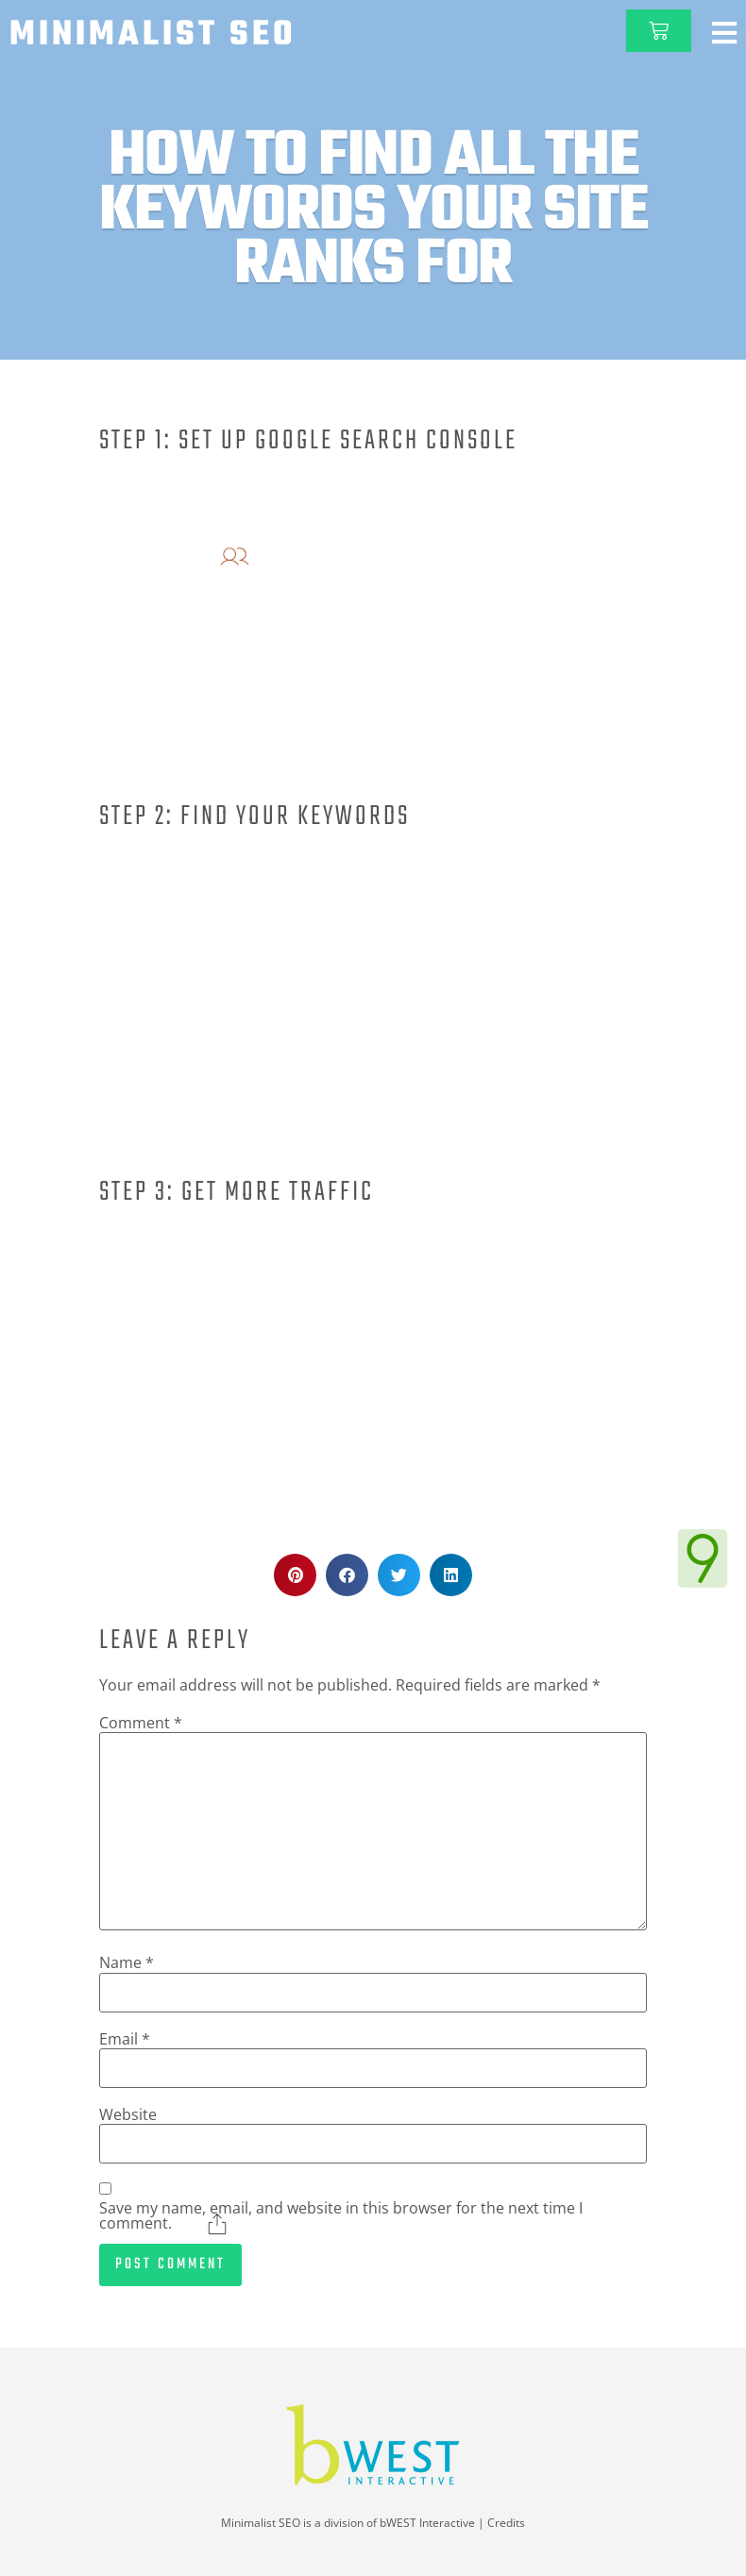 This screenshot has width=746, height=2576. Describe the element at coordinates (703, 1558) in the screenshot. I see `indicates the number nine in a sequence or list` at that location.